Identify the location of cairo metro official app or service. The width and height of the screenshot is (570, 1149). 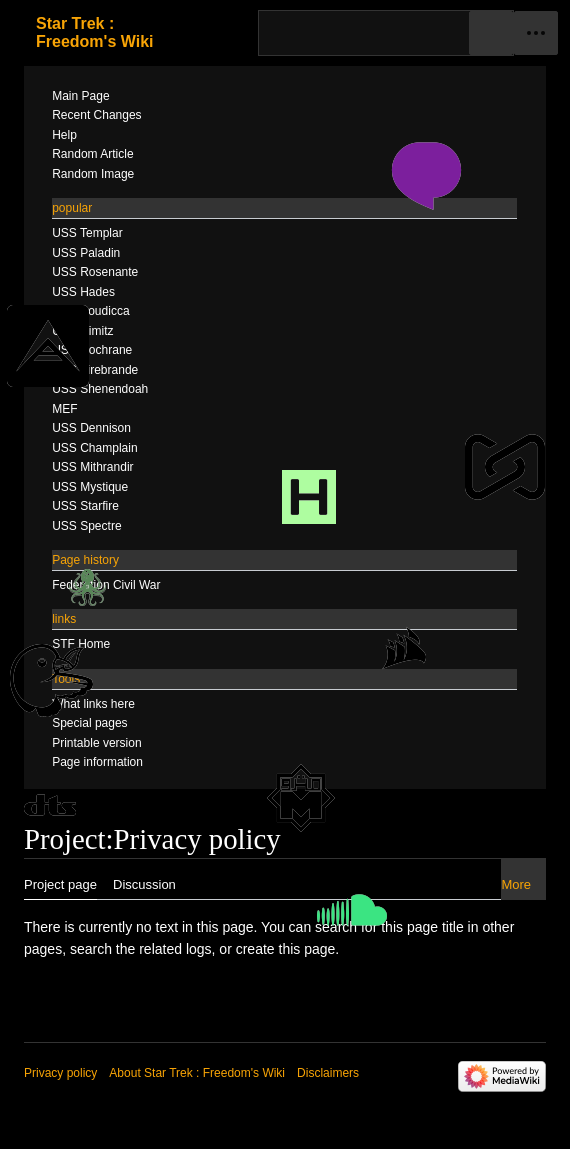
(301, 798).